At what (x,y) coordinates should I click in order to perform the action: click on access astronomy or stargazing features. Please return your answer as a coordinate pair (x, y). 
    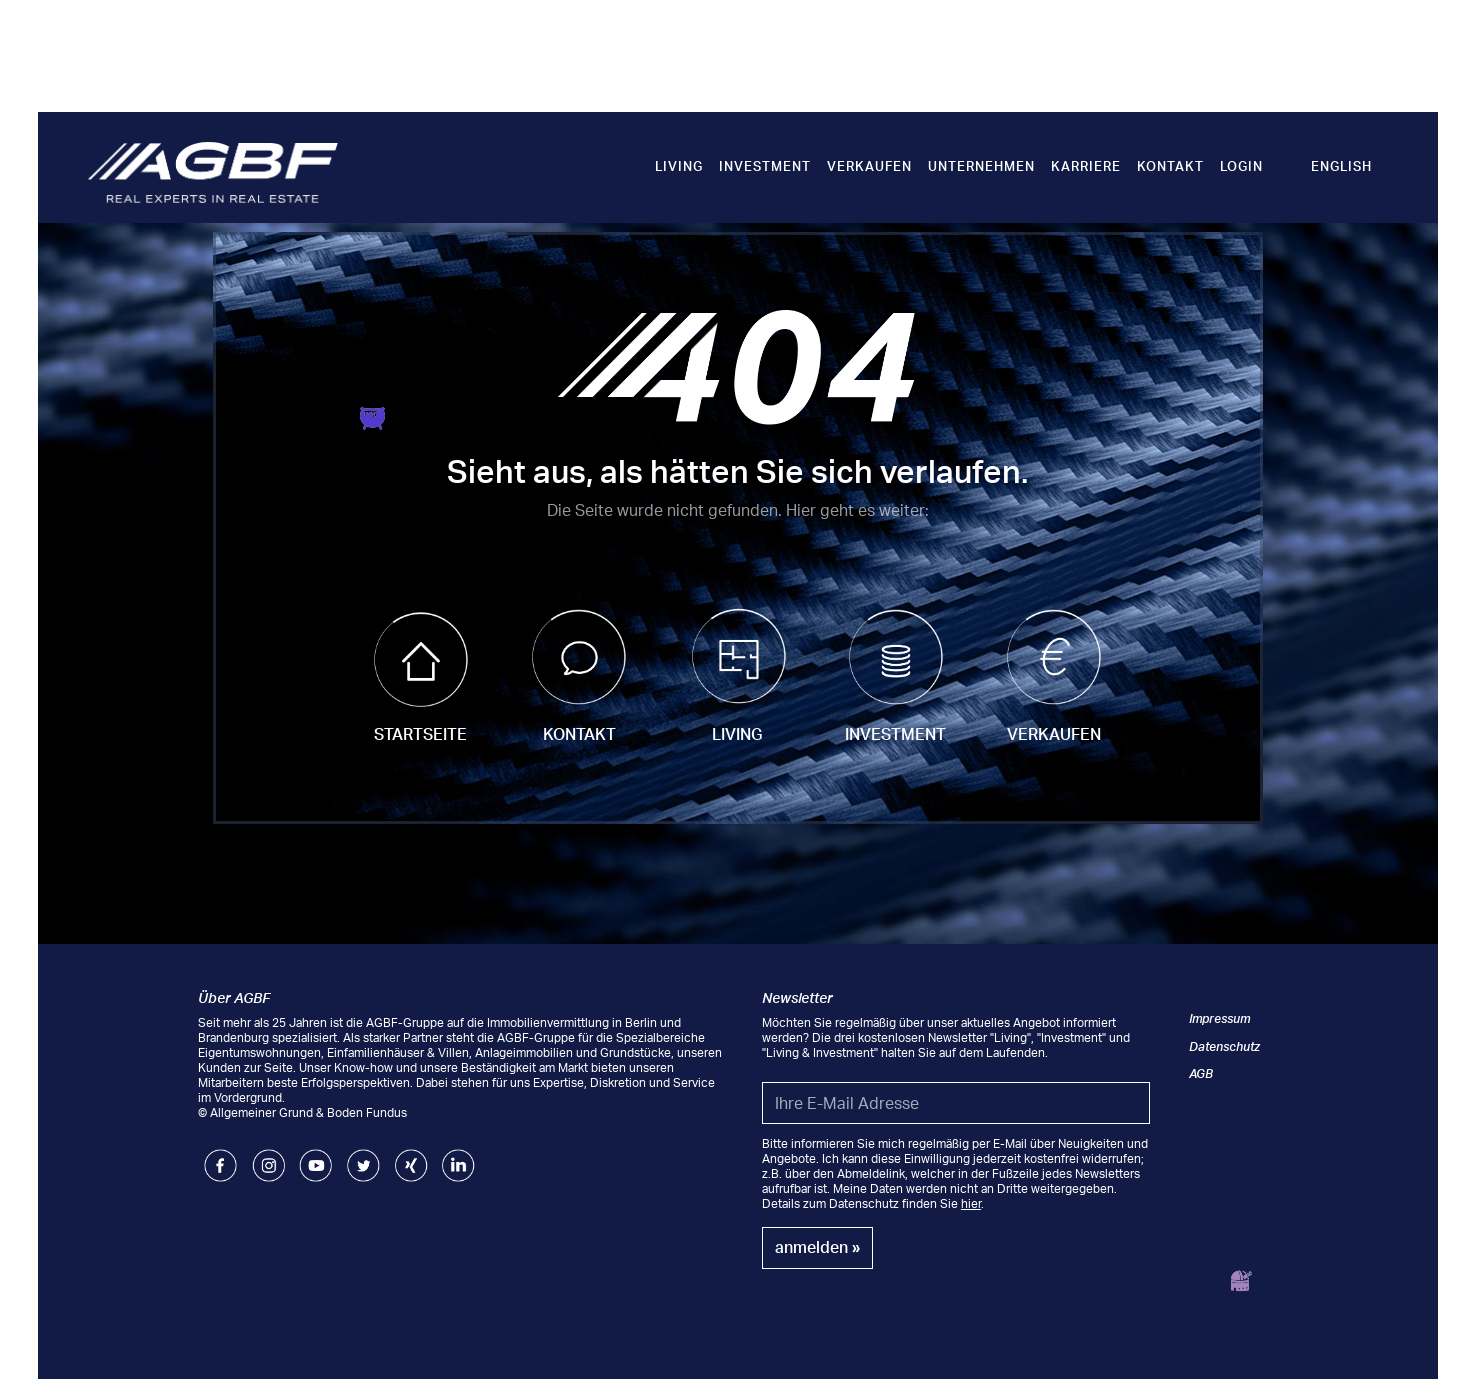
    Looking at the image, I should click on (1241, 1279).